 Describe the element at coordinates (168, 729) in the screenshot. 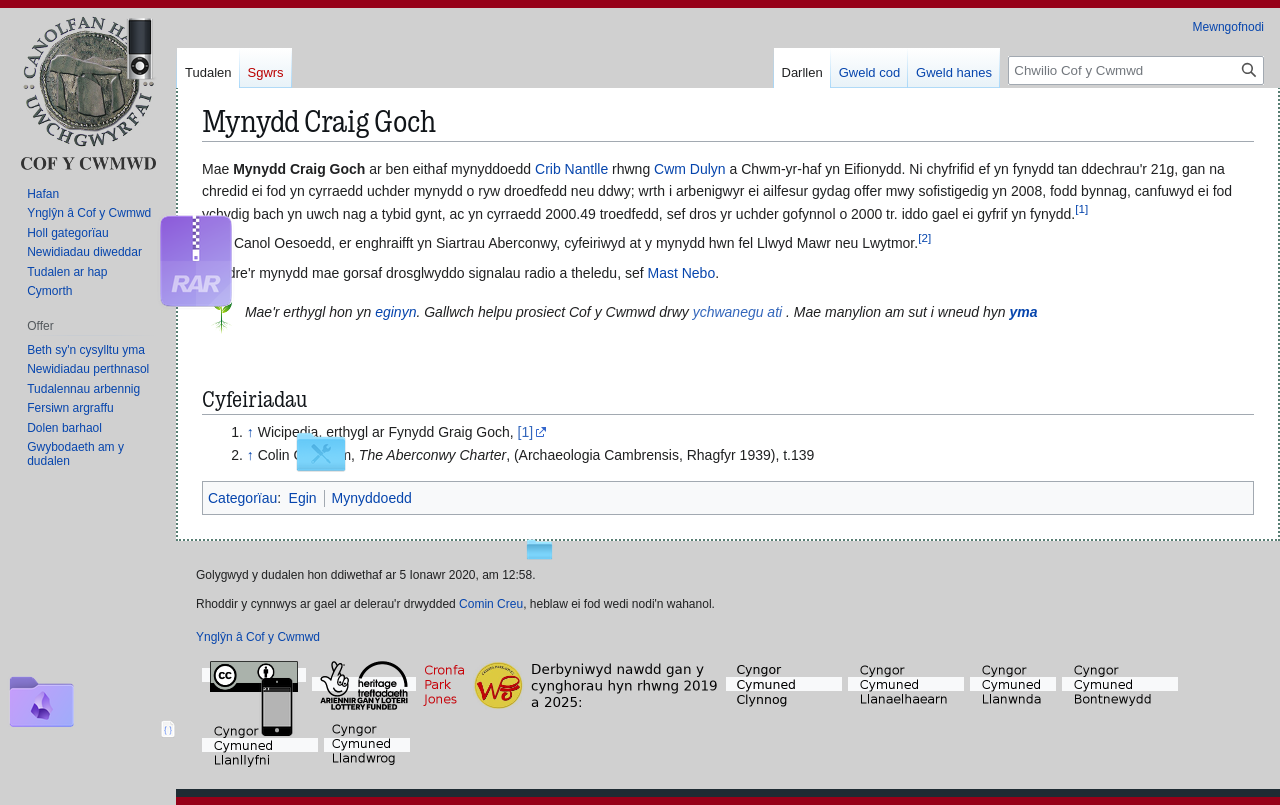

I see `a CSS stylesheet file` at that location.